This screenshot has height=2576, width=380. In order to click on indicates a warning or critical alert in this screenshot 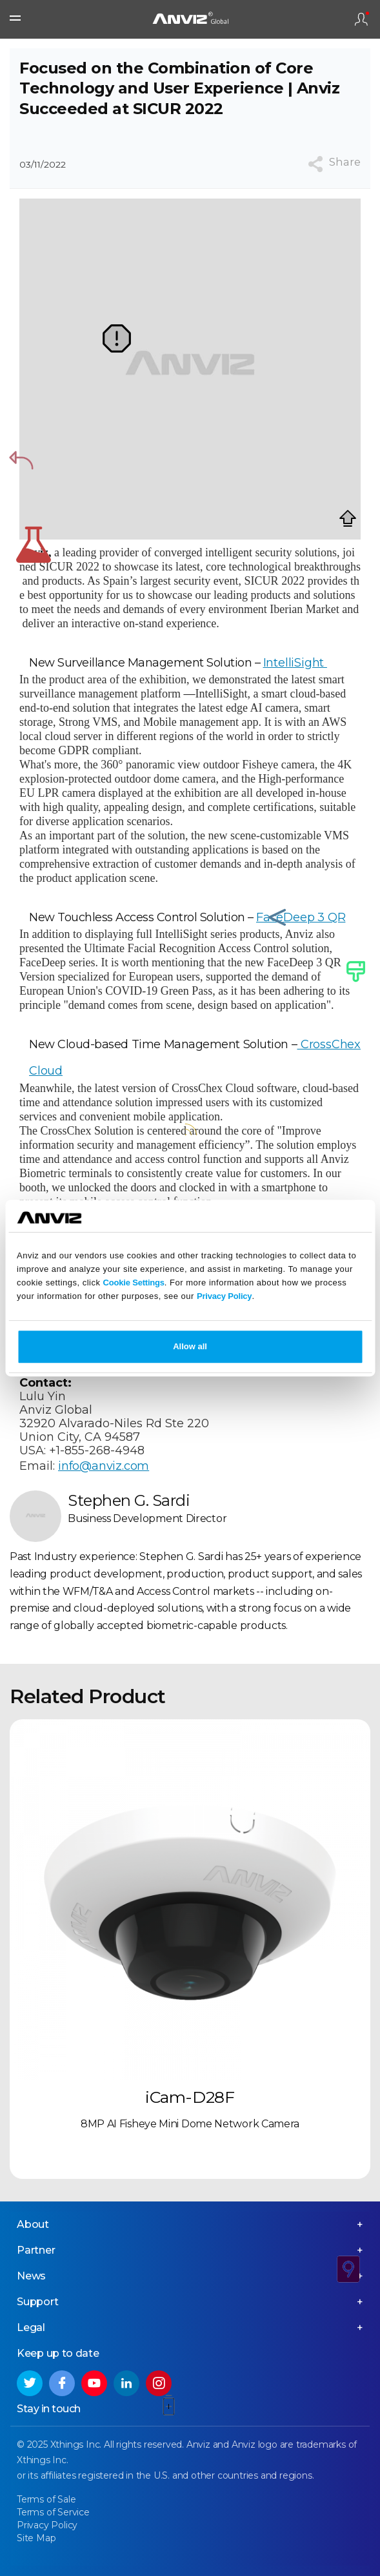, I will do `click(117, 338)`.